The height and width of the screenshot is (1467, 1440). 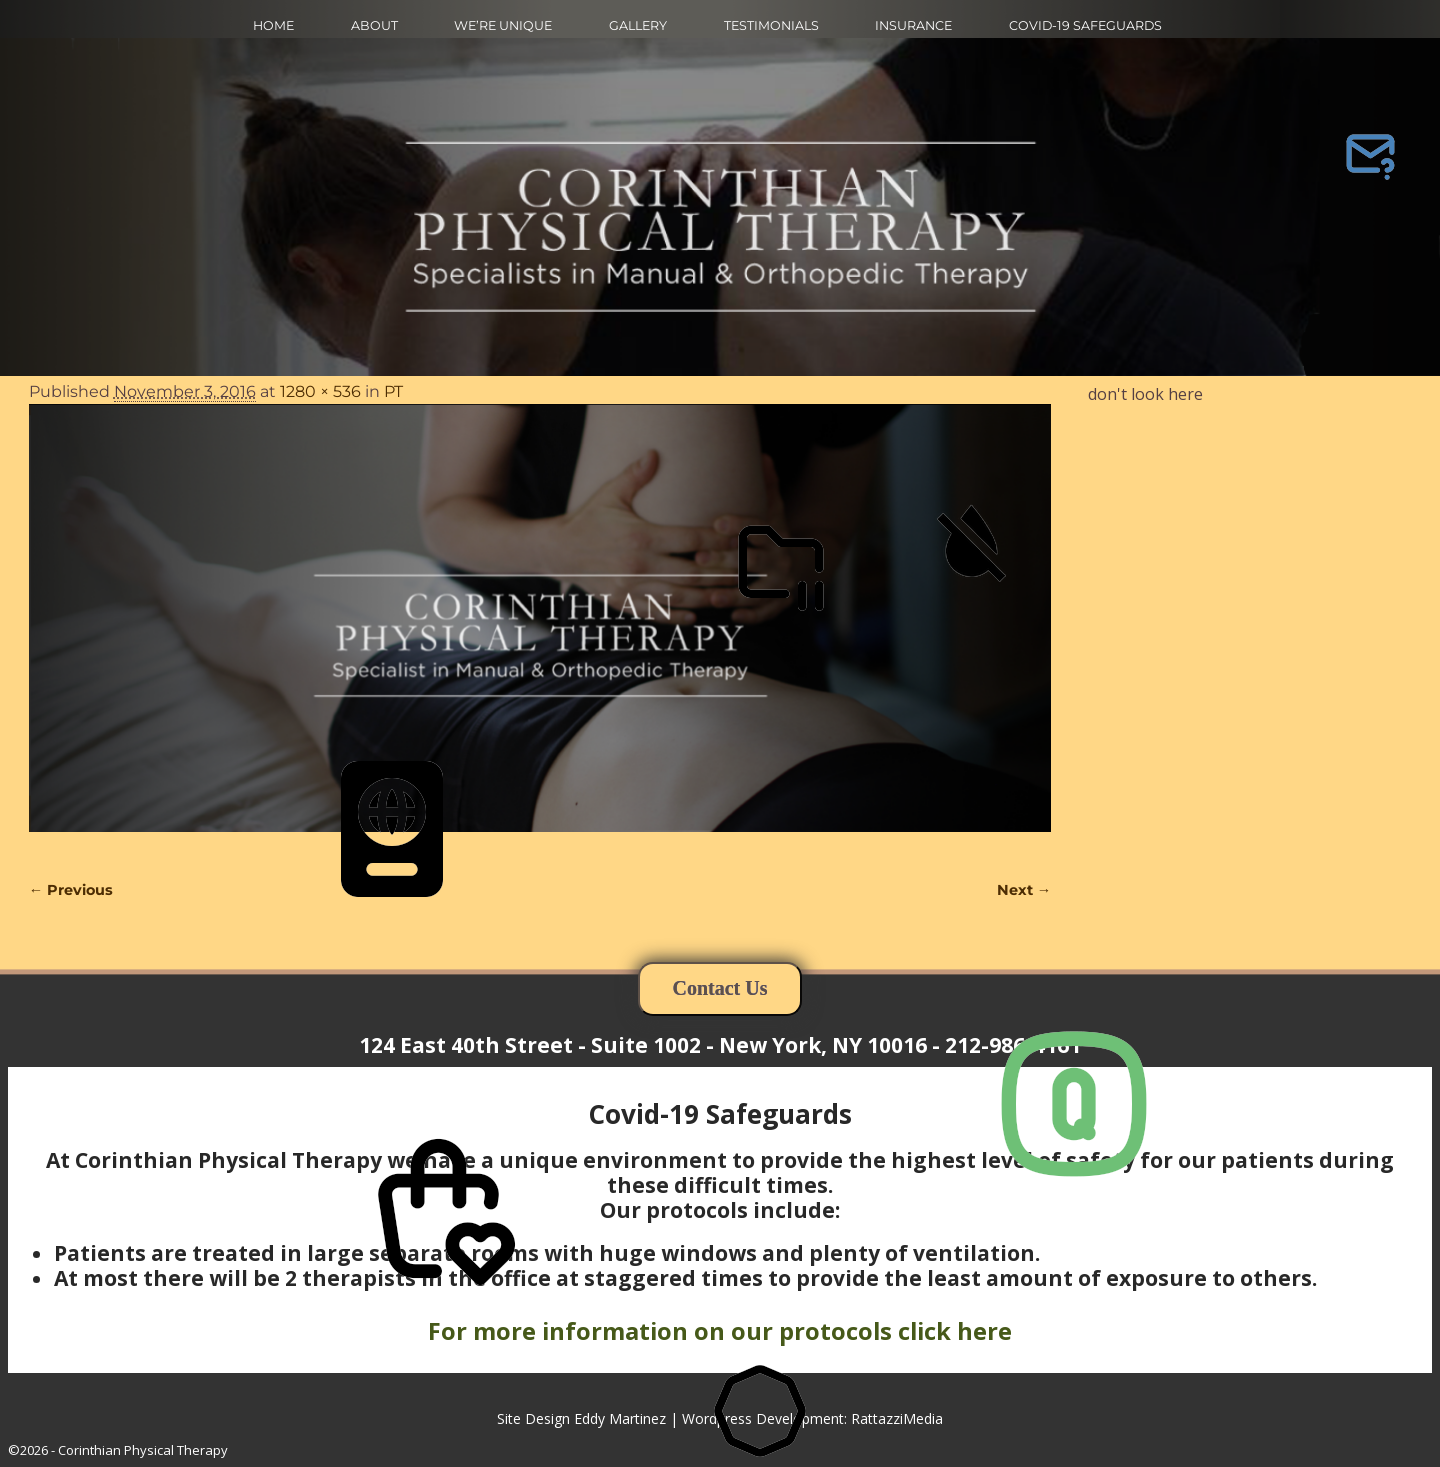 I want to click on stop or warning indicator, so click(x=760, y=1411).